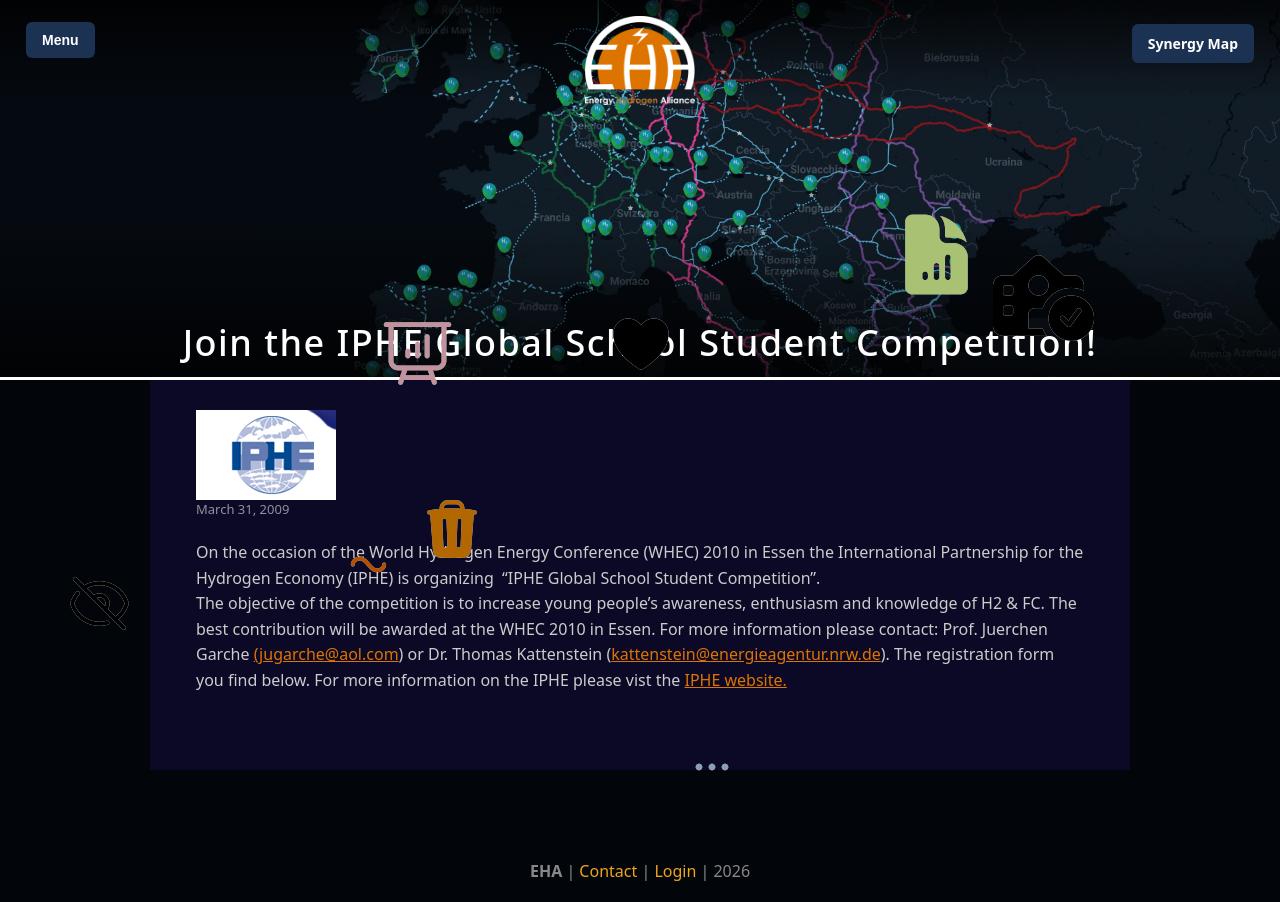  I want to click on indicates approximate or similar value, so click(368, 564).